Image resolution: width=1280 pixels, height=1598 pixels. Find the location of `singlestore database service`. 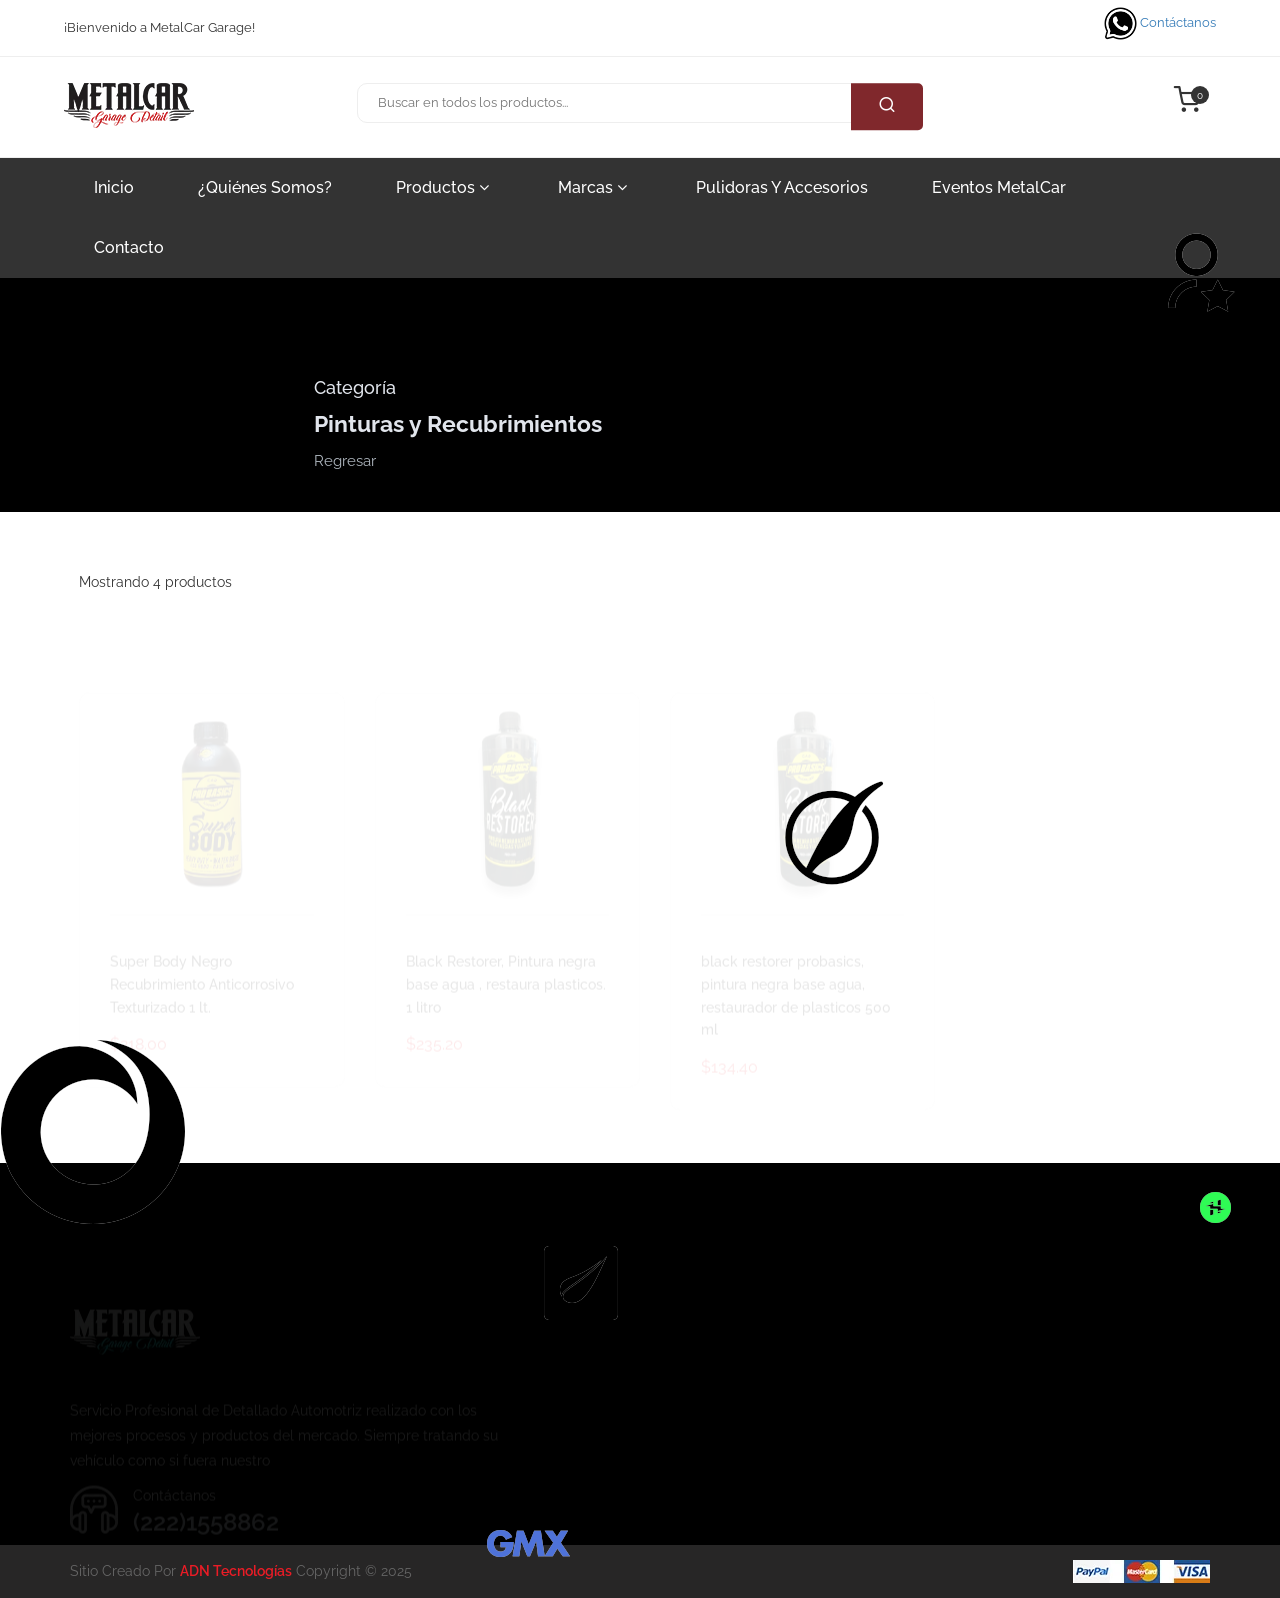

singlestore database service is located at coordinates (93, 1132).